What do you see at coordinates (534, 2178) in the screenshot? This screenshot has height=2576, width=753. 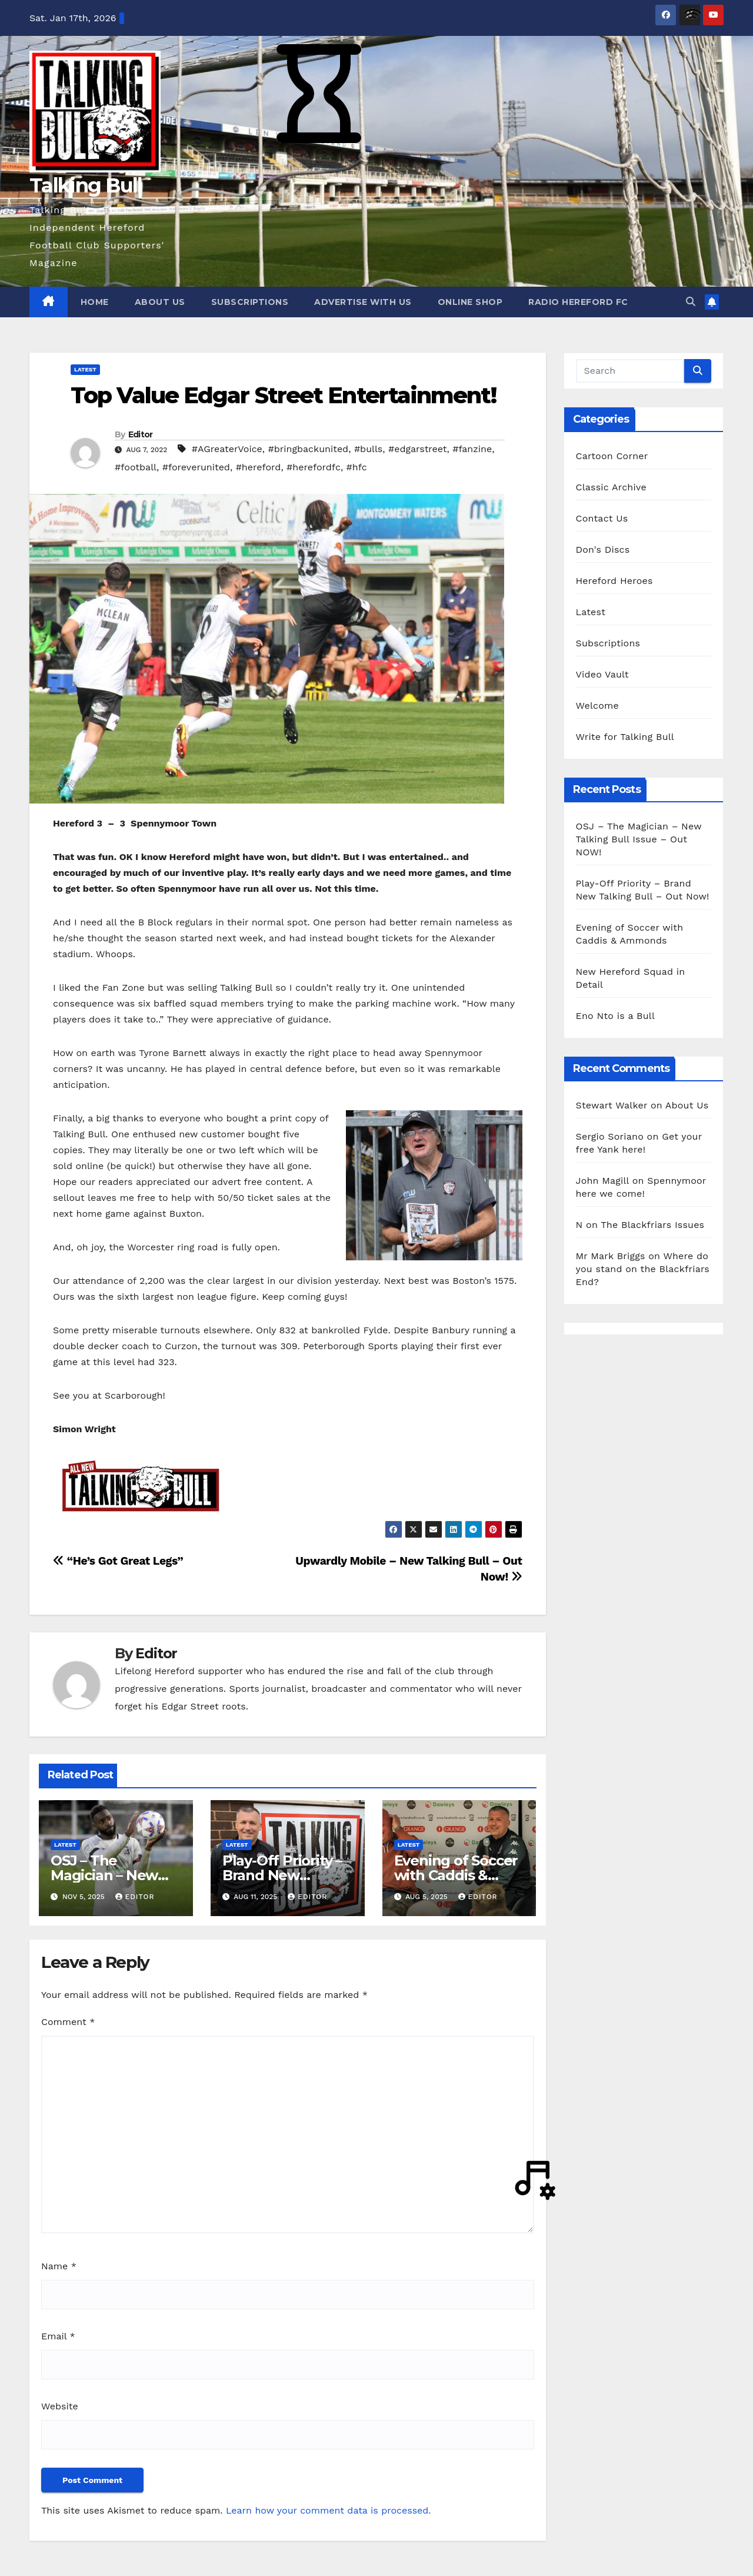 I see `access music or audio settings` at bounding box center [534, 2178].